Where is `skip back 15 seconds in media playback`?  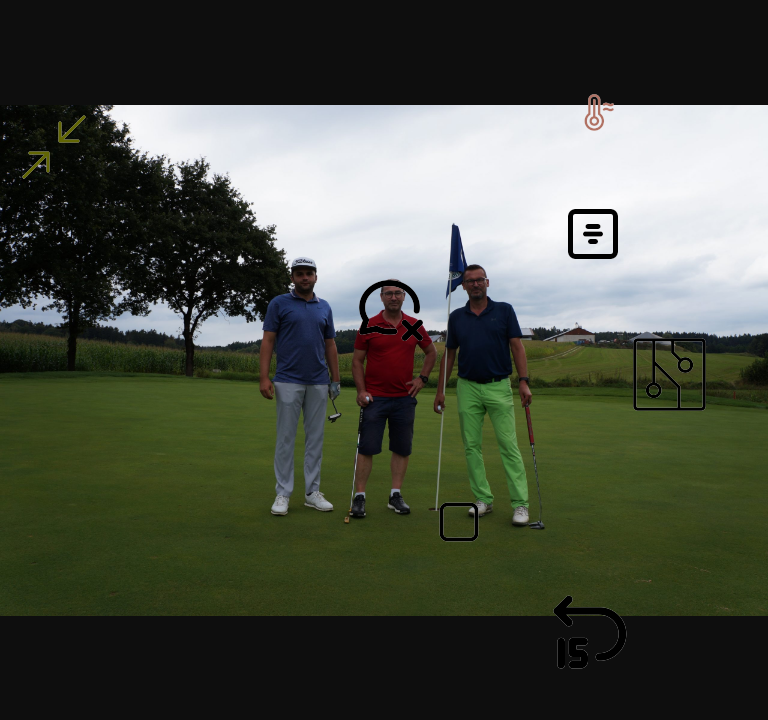
skip back 15 seconds in media playback is located at coordinates (588, 634).